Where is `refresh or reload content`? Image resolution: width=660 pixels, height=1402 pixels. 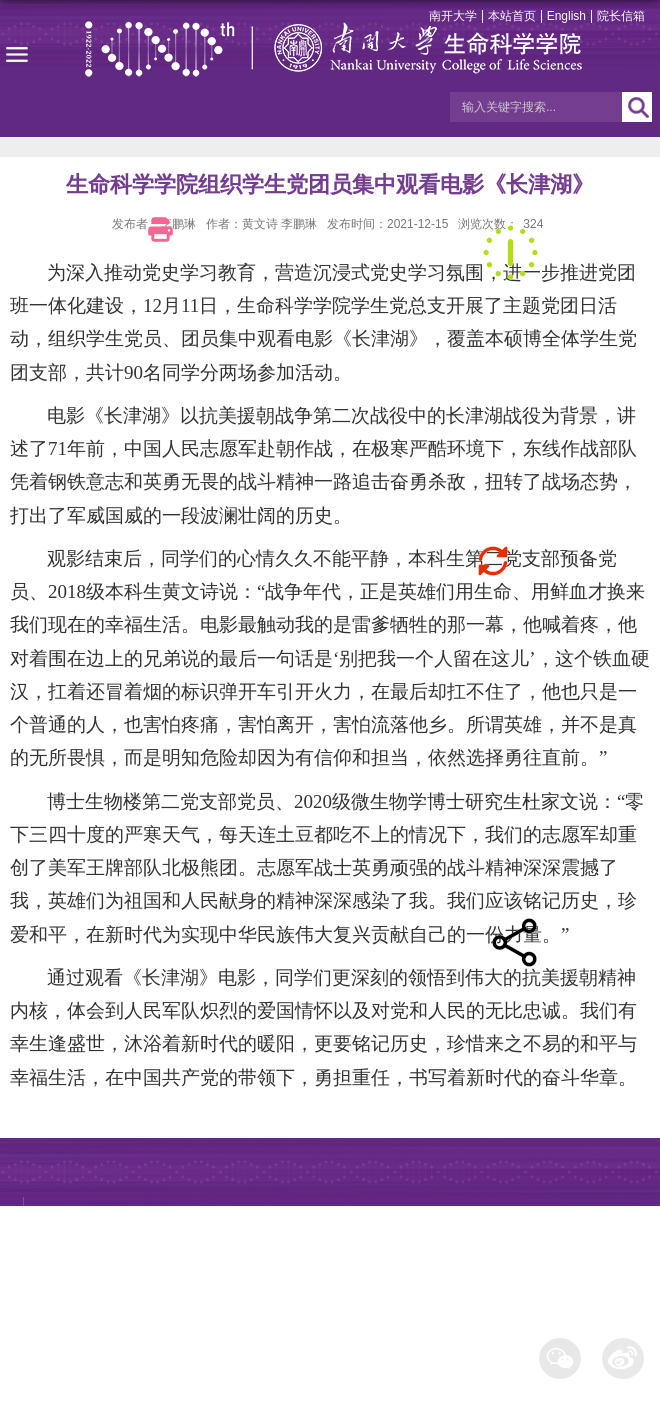
refresh or reload content is located at coordinates (493, 561).